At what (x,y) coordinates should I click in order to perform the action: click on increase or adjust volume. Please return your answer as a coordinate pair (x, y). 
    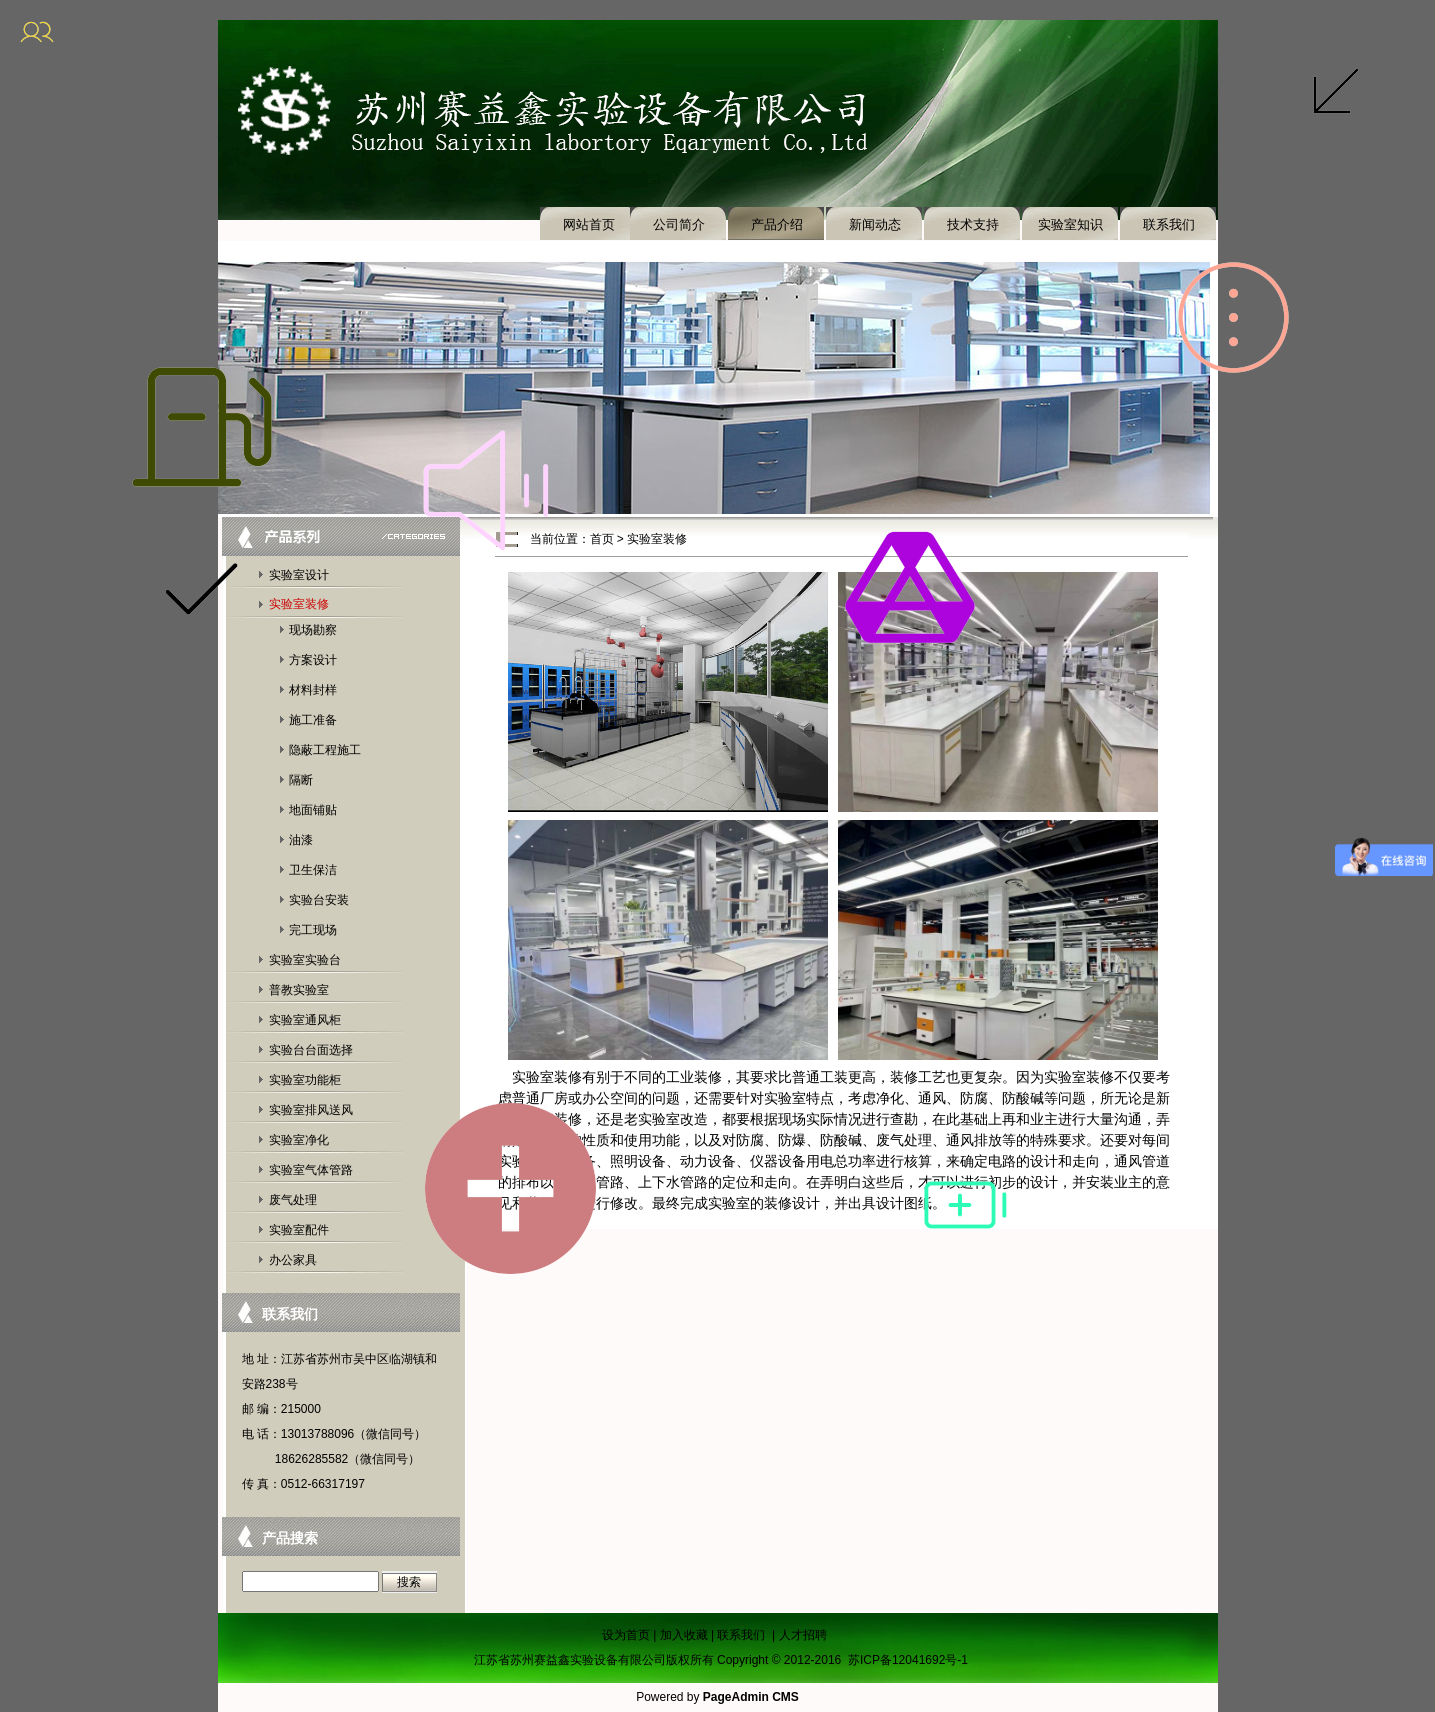
    Looking at the image, I should click on (483, 490).